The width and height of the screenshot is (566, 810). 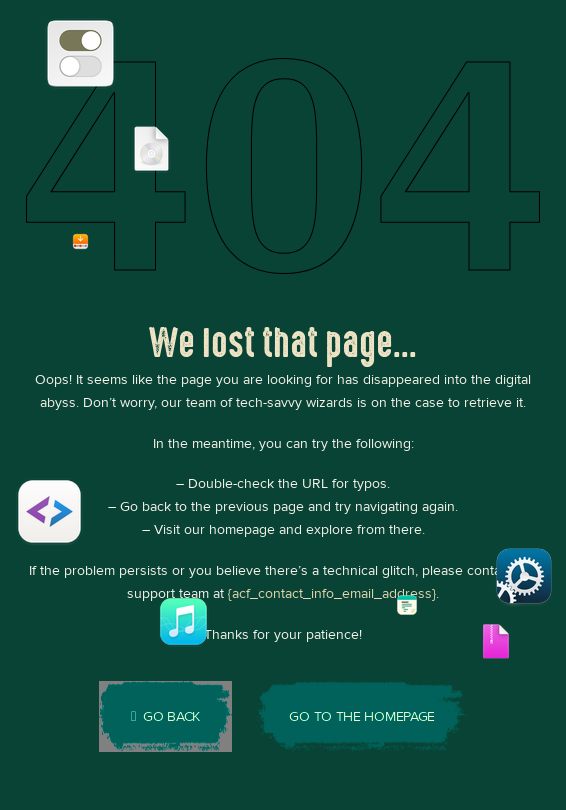 What do you see at coordinates (407, 605) in the screenshot?
I see `open Paper note-taking app` at bounding box center [407, 605].